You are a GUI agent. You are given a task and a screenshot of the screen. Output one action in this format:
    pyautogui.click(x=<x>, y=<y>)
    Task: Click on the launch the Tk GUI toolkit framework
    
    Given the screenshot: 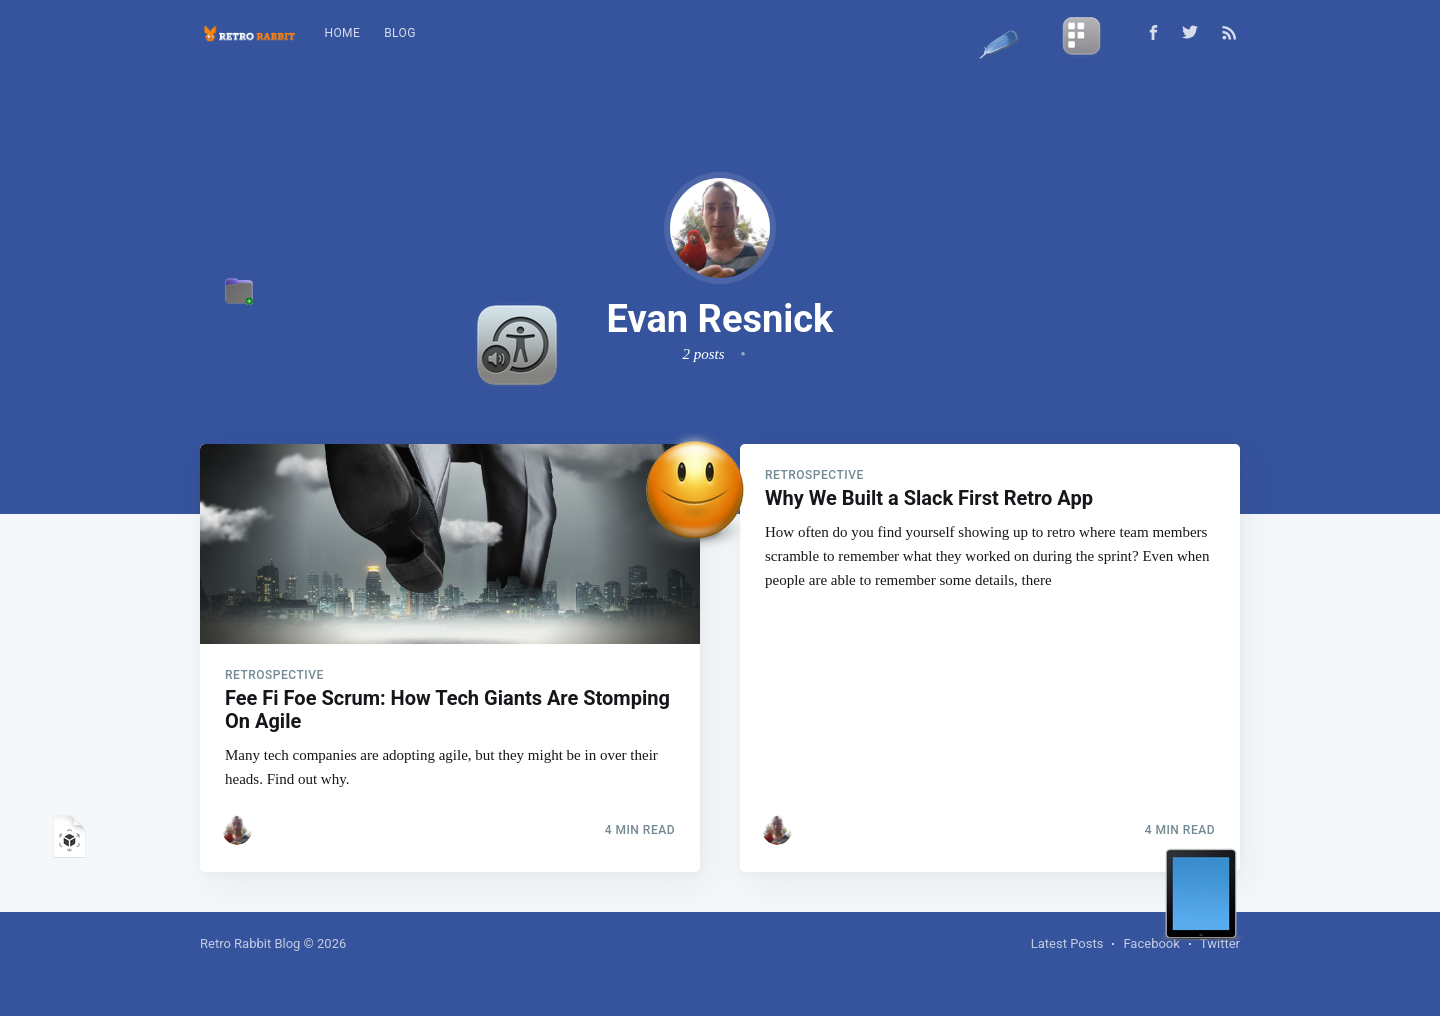 What is the action you would take?
    pyautogui.click(x=999, y=44)
    